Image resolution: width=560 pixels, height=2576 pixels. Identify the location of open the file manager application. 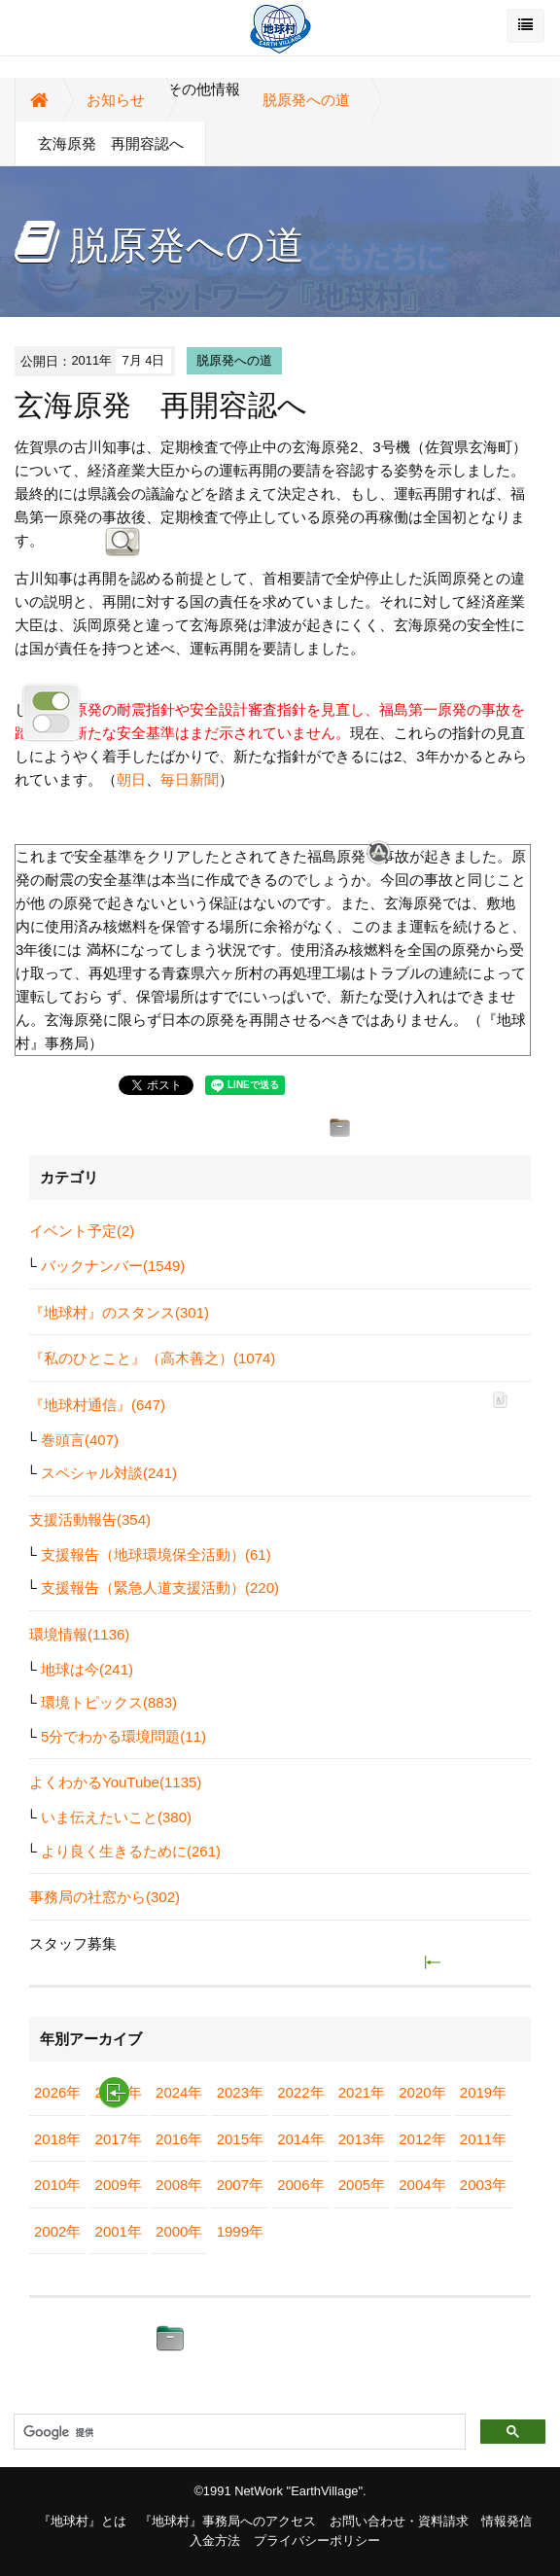
(339, 1127).